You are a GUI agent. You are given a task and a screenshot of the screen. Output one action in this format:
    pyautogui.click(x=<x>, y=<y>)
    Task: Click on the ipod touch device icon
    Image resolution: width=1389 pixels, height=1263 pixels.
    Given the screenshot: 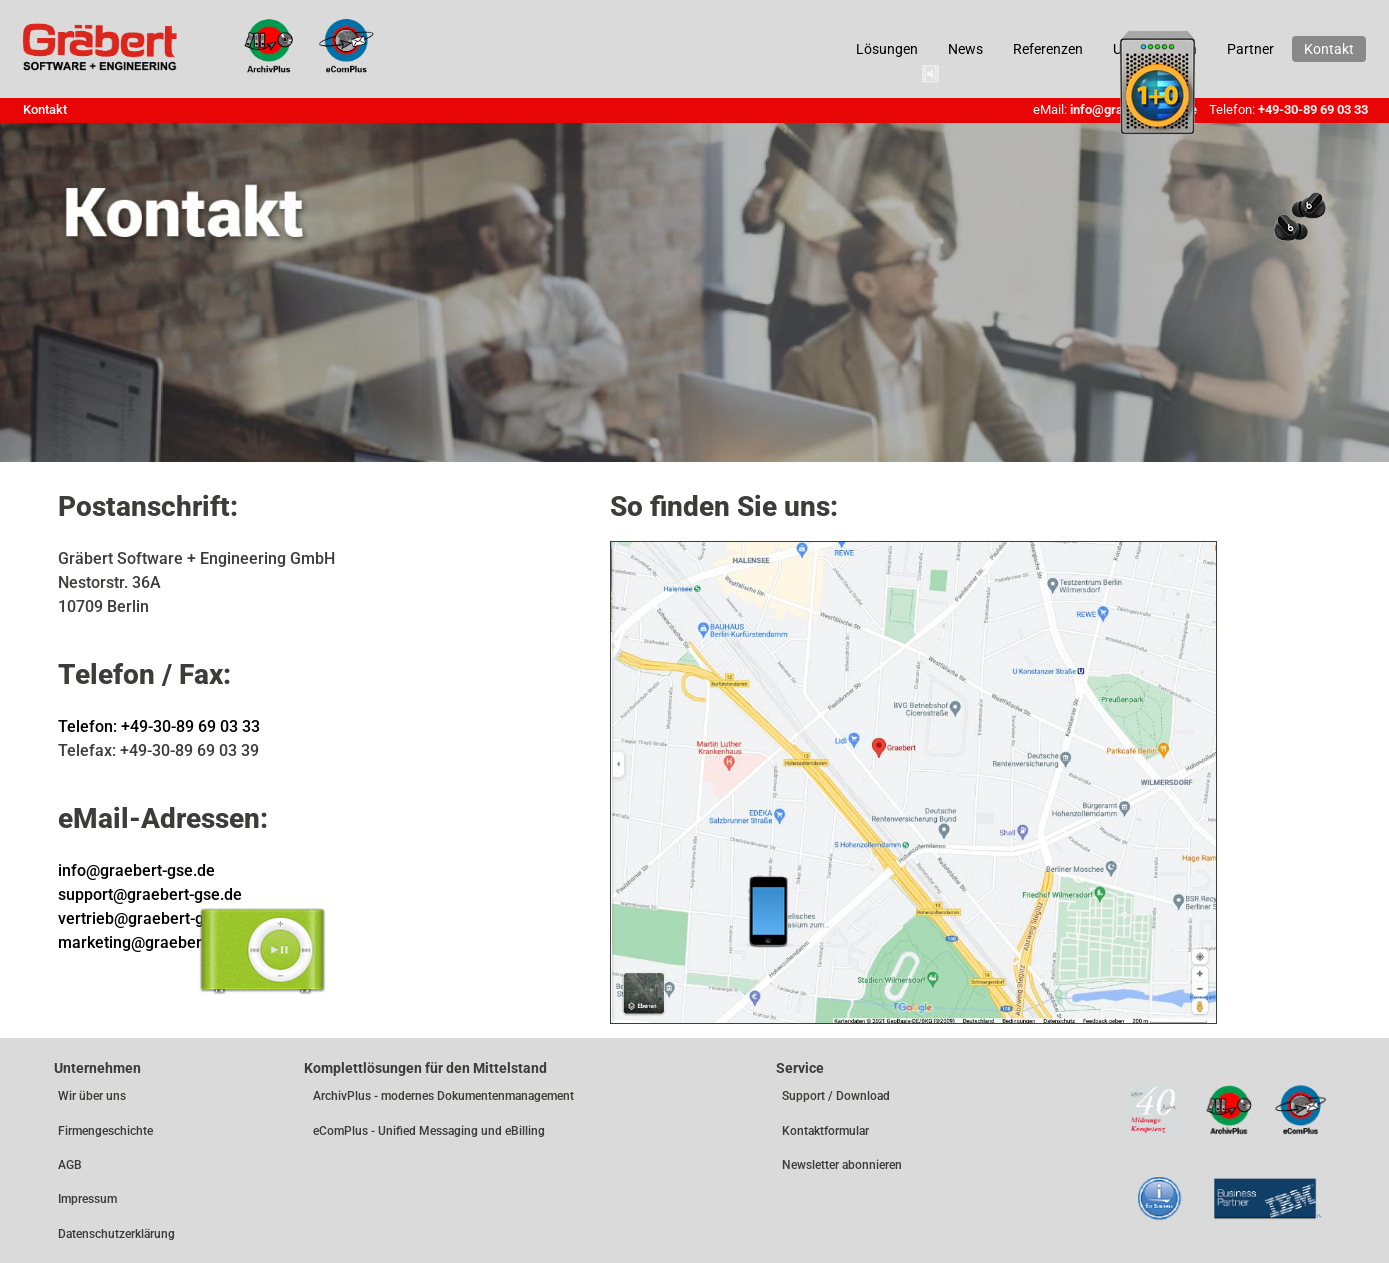 What is the action you would take?
    pyautogui.click(x=768, y=910)
    